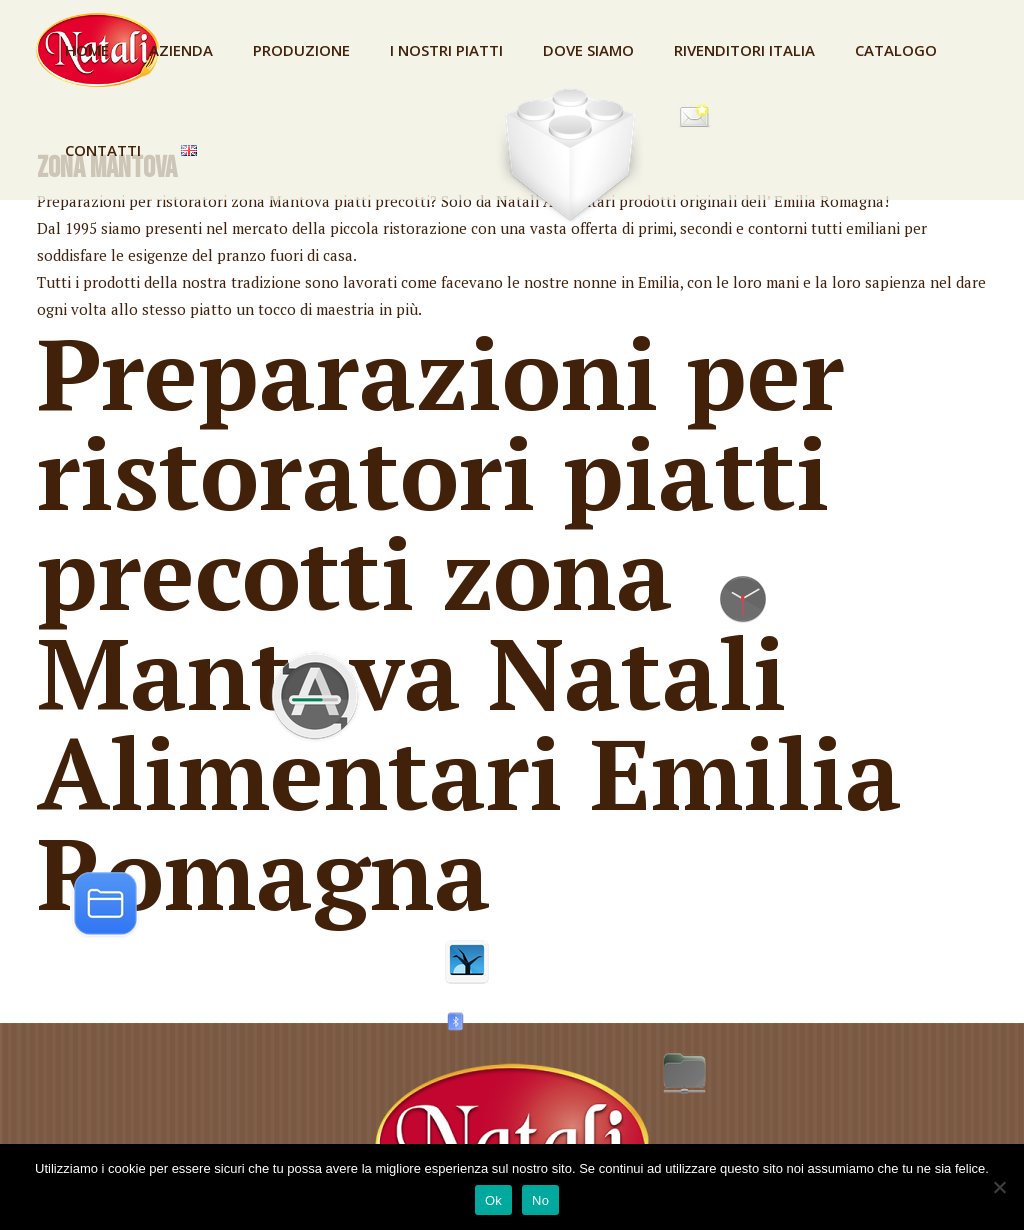  What do you see at coordinates (694, 117) in the screenshot?
I see `mark email as unread` at bounding box center [694, 117].